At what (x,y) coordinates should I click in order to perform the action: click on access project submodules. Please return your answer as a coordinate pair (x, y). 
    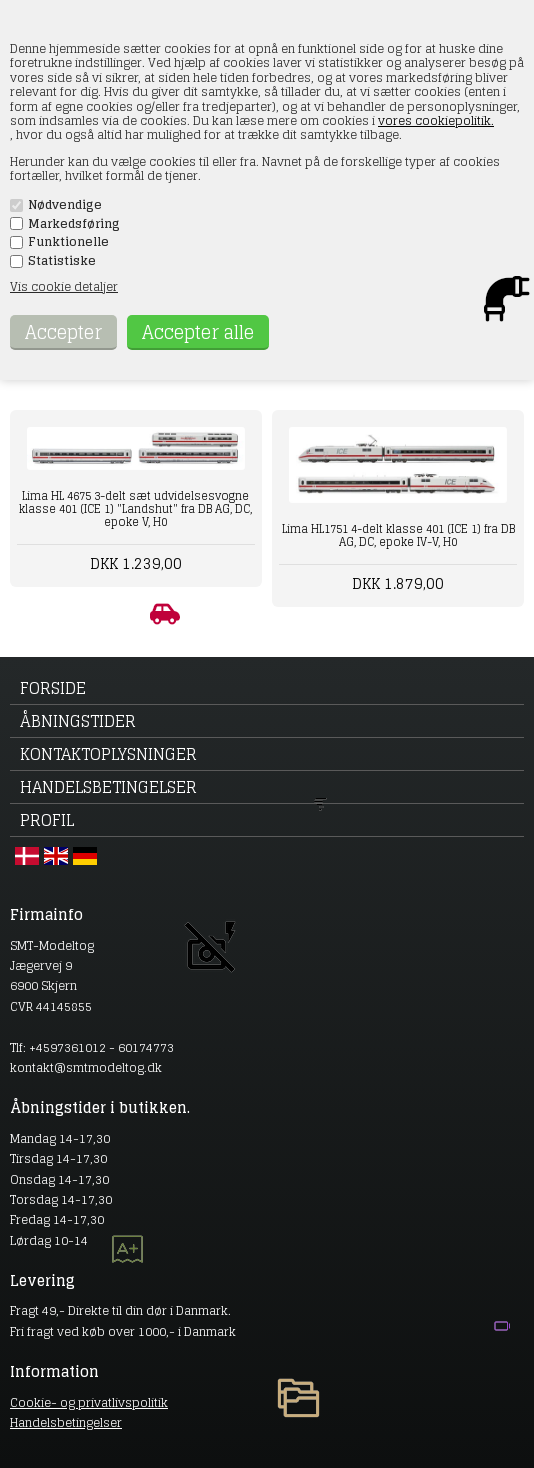
    Looking at the image, I should click on (298, 1396).